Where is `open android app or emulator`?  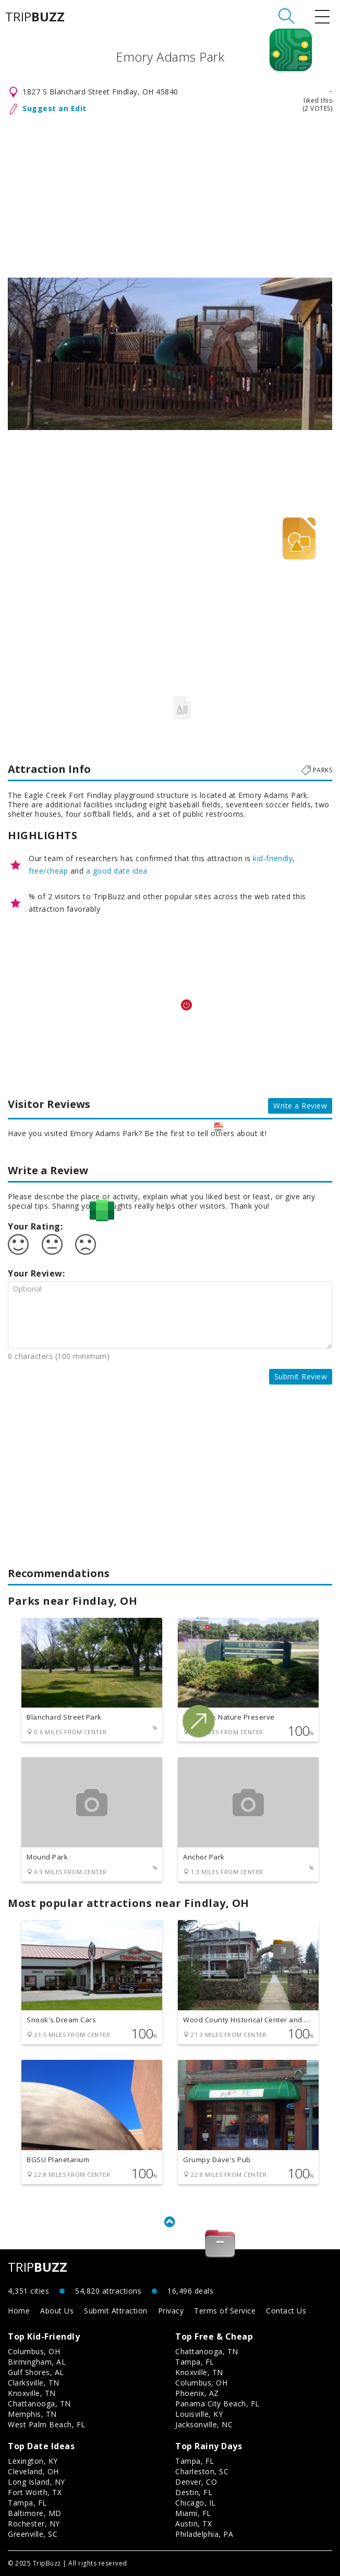 open android app or emulator is located at coordinates (102, 1210).